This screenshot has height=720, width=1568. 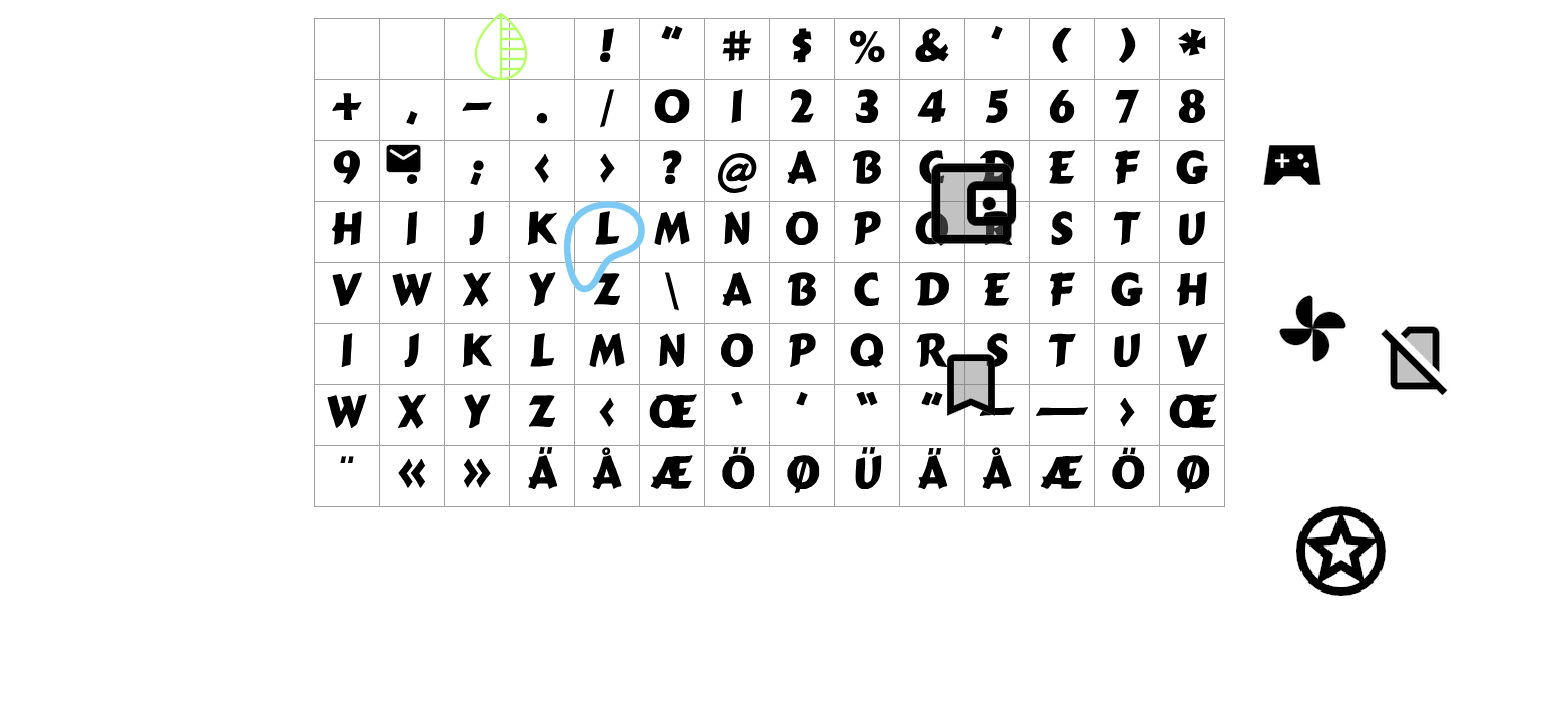 I want to click on access your digital wallet, so click(x=971, y=203).